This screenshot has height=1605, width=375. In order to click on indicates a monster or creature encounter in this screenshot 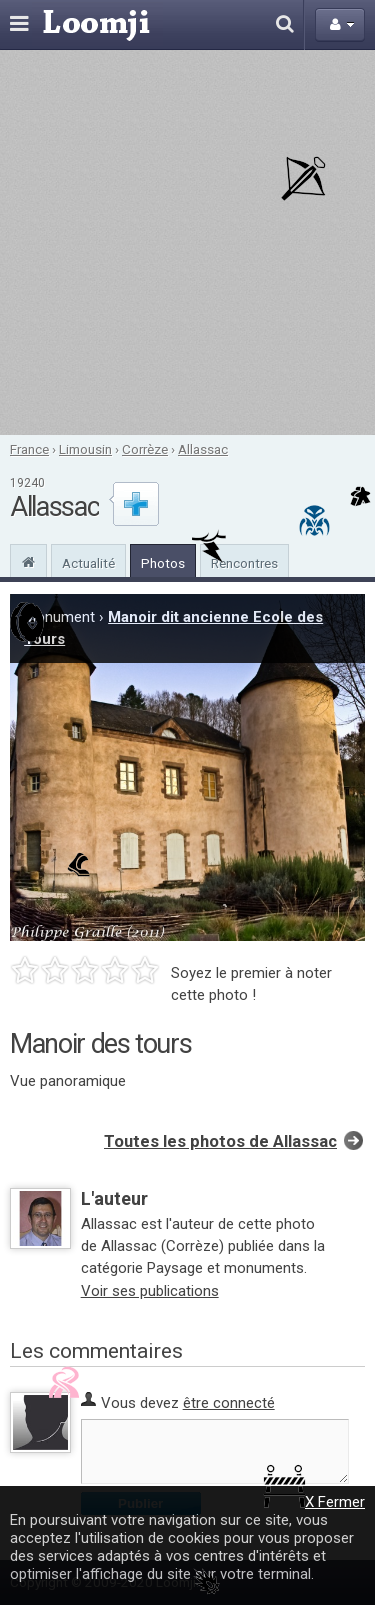, I will do `click(64, 1382)`.